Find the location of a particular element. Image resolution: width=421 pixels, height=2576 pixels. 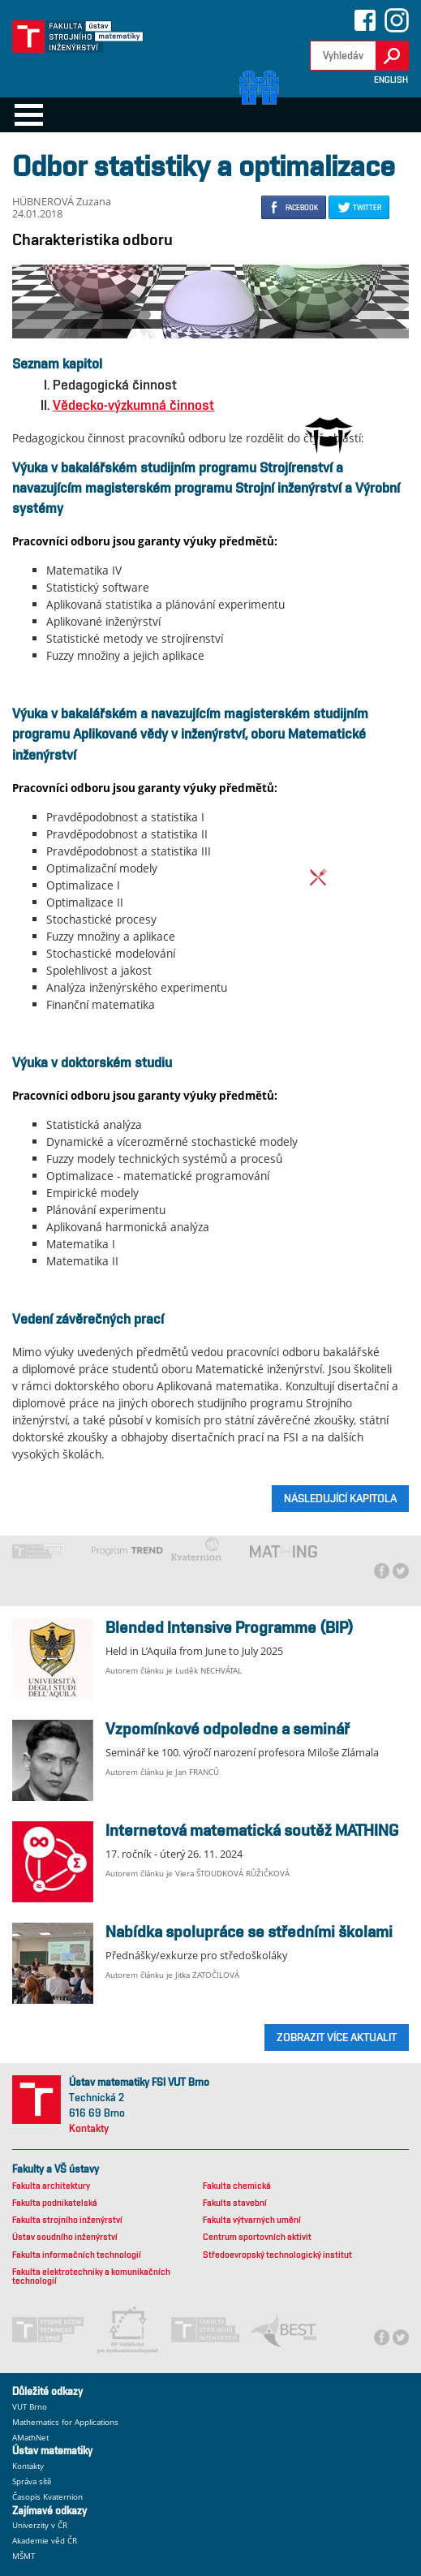

vampire or monster character selection is located at coordinates (329, 433).